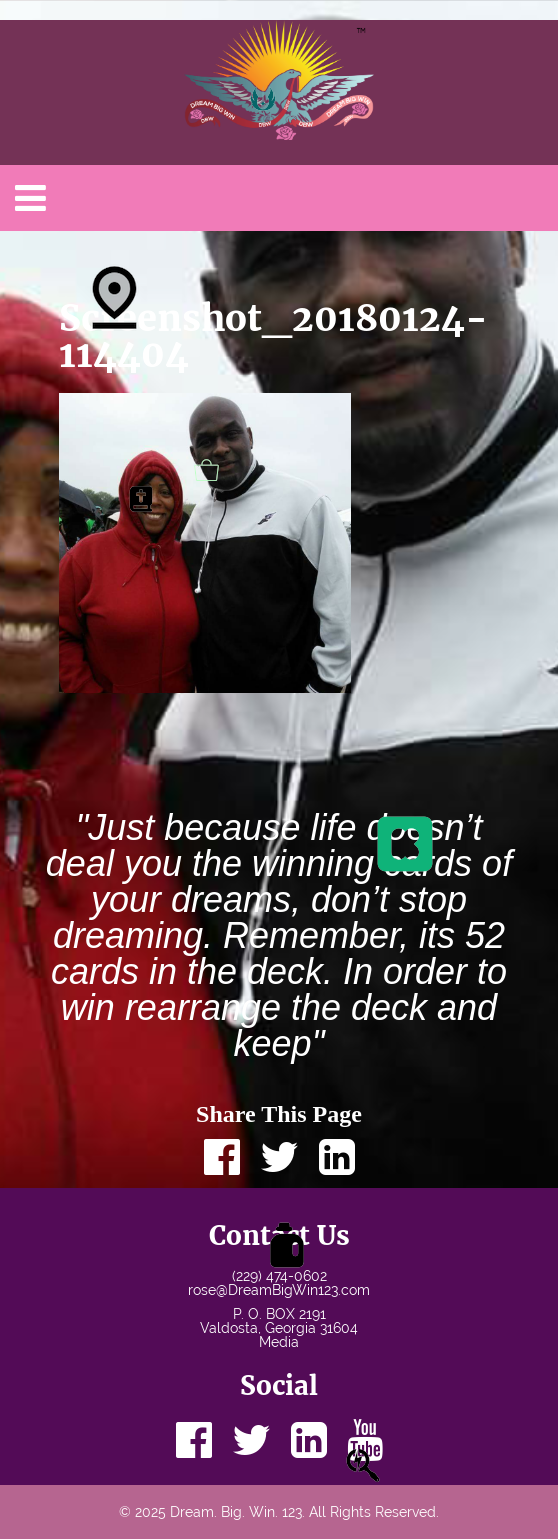  I want to click on visit Kickstarter crowdfunding platform, so click(405, 844).